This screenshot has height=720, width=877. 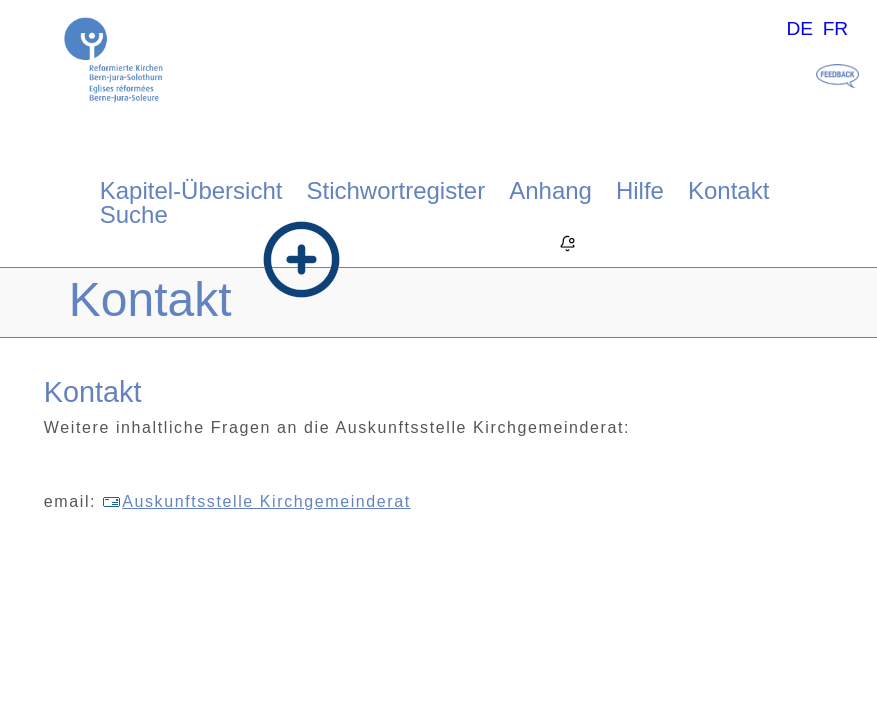 I want to click on add a new item, so click(x=301, y=259).